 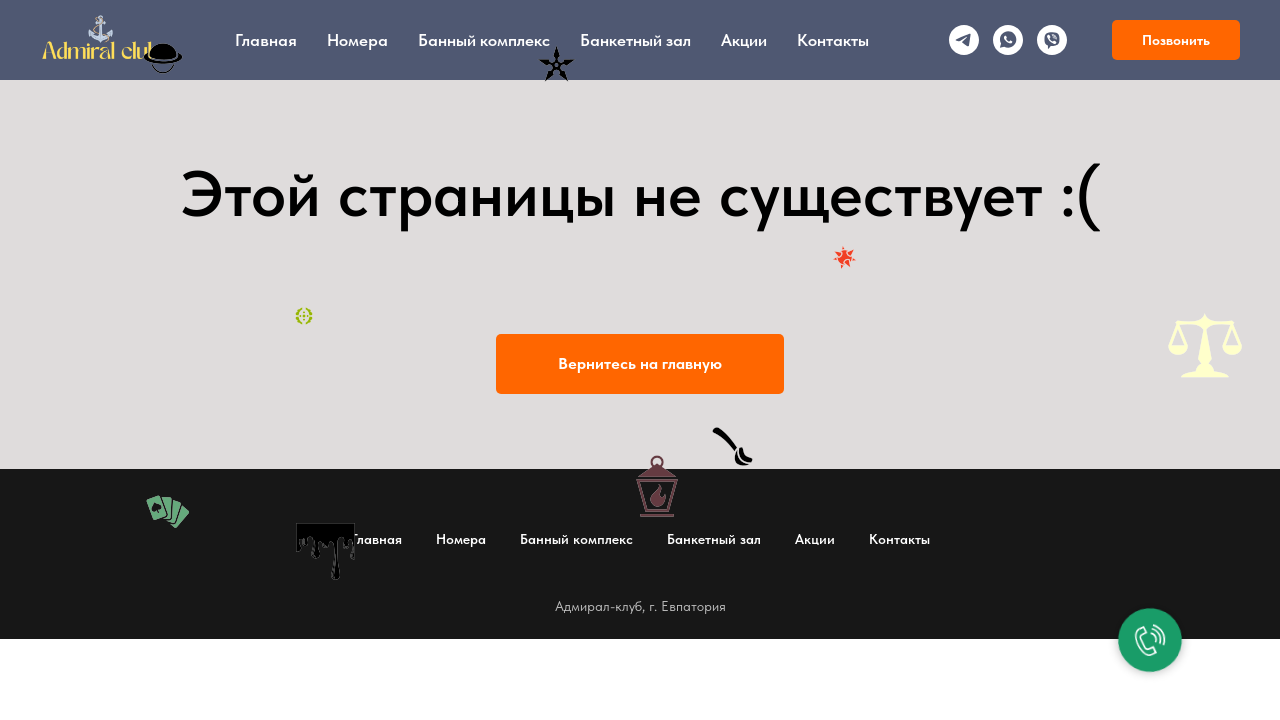 What do you see at coordinates (325, 552) in the screenshot?
I see `indicates blood or gore content warning` at bounding box center [325, 552].